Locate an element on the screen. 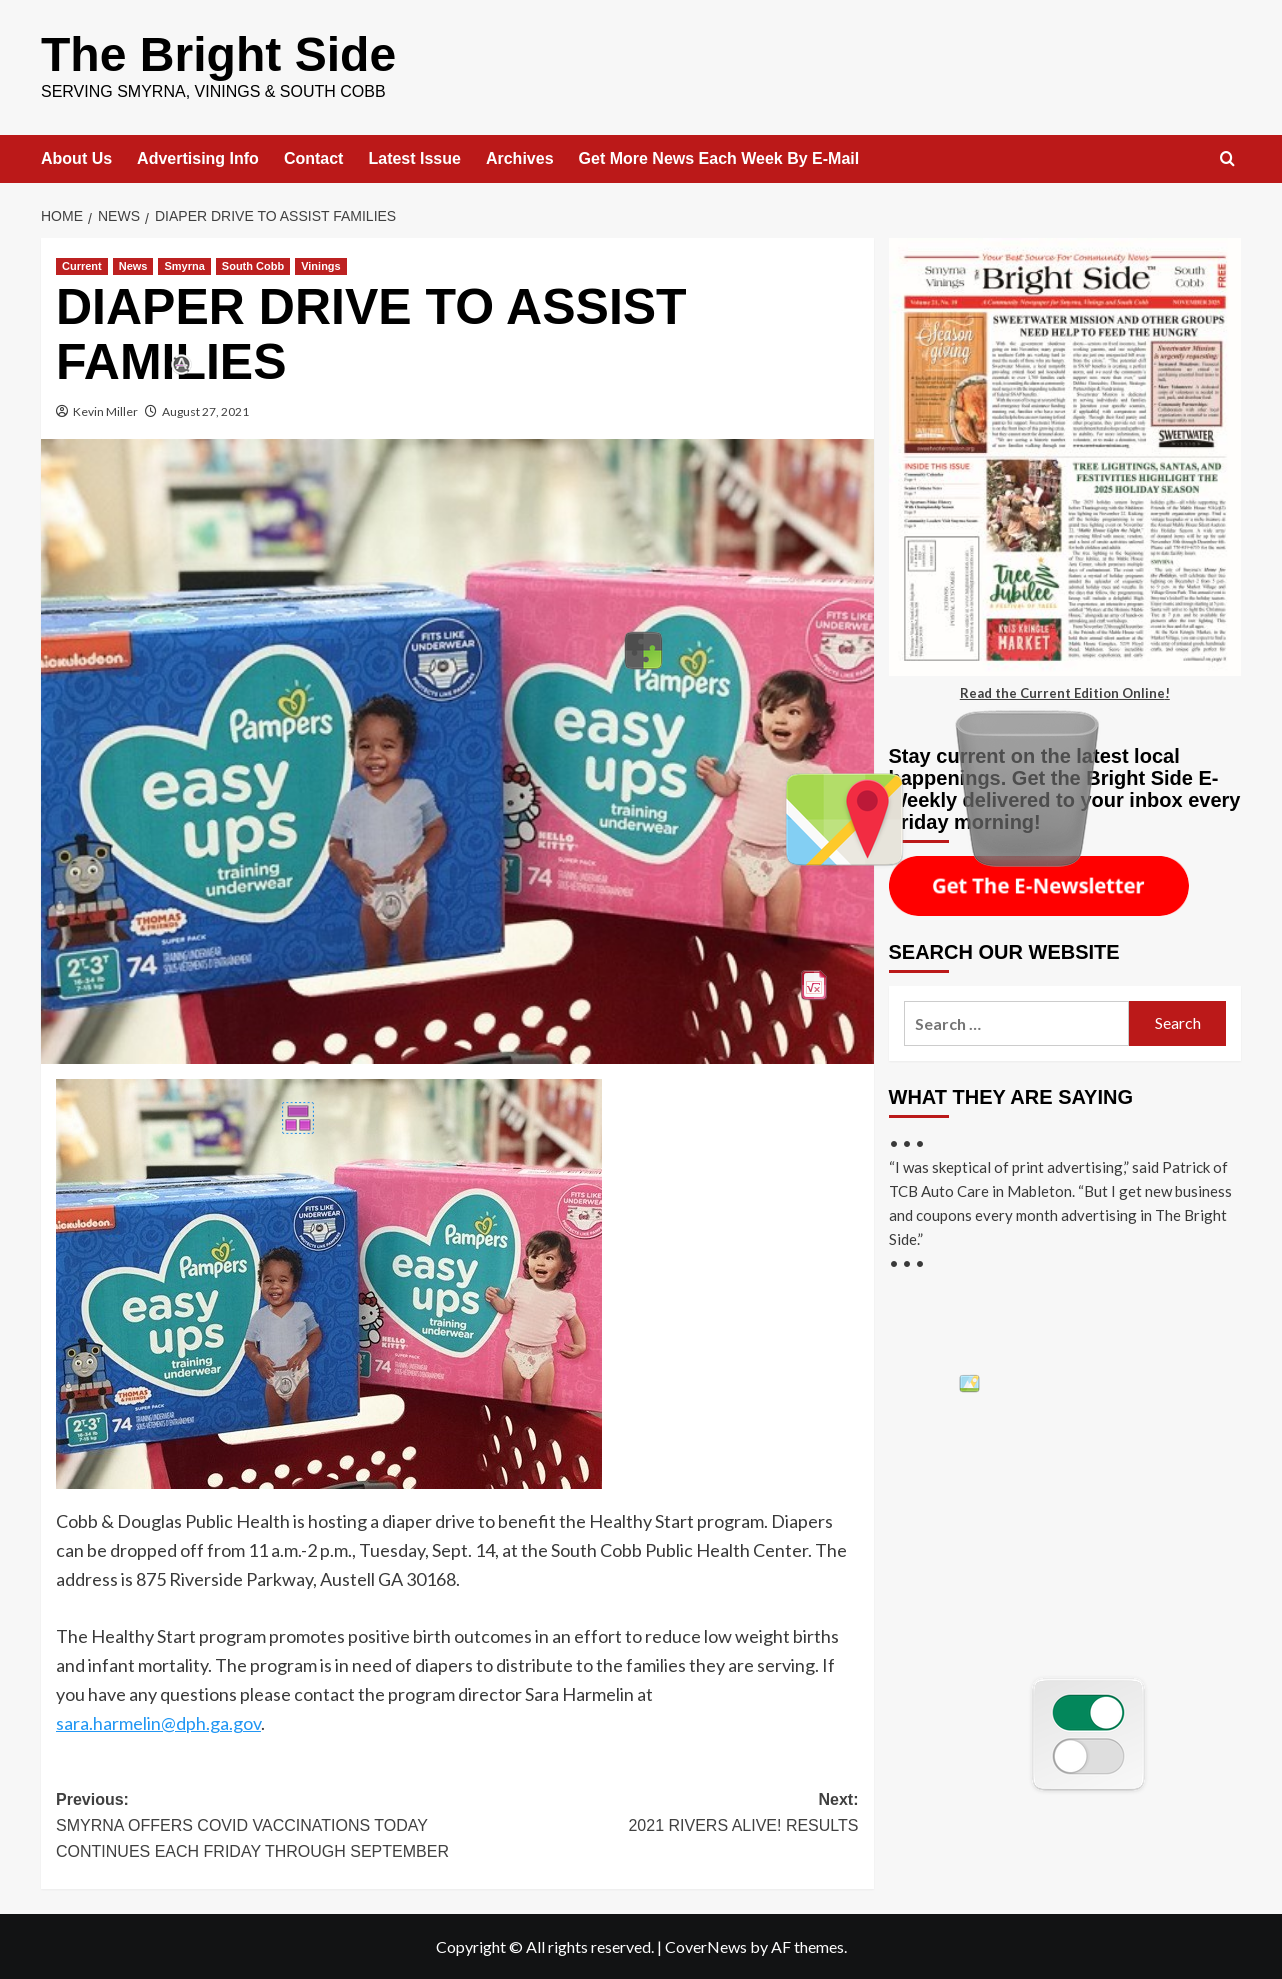 The image size is (1282, 1979). libreoffice math formula file is located at coordinates (814, 985).